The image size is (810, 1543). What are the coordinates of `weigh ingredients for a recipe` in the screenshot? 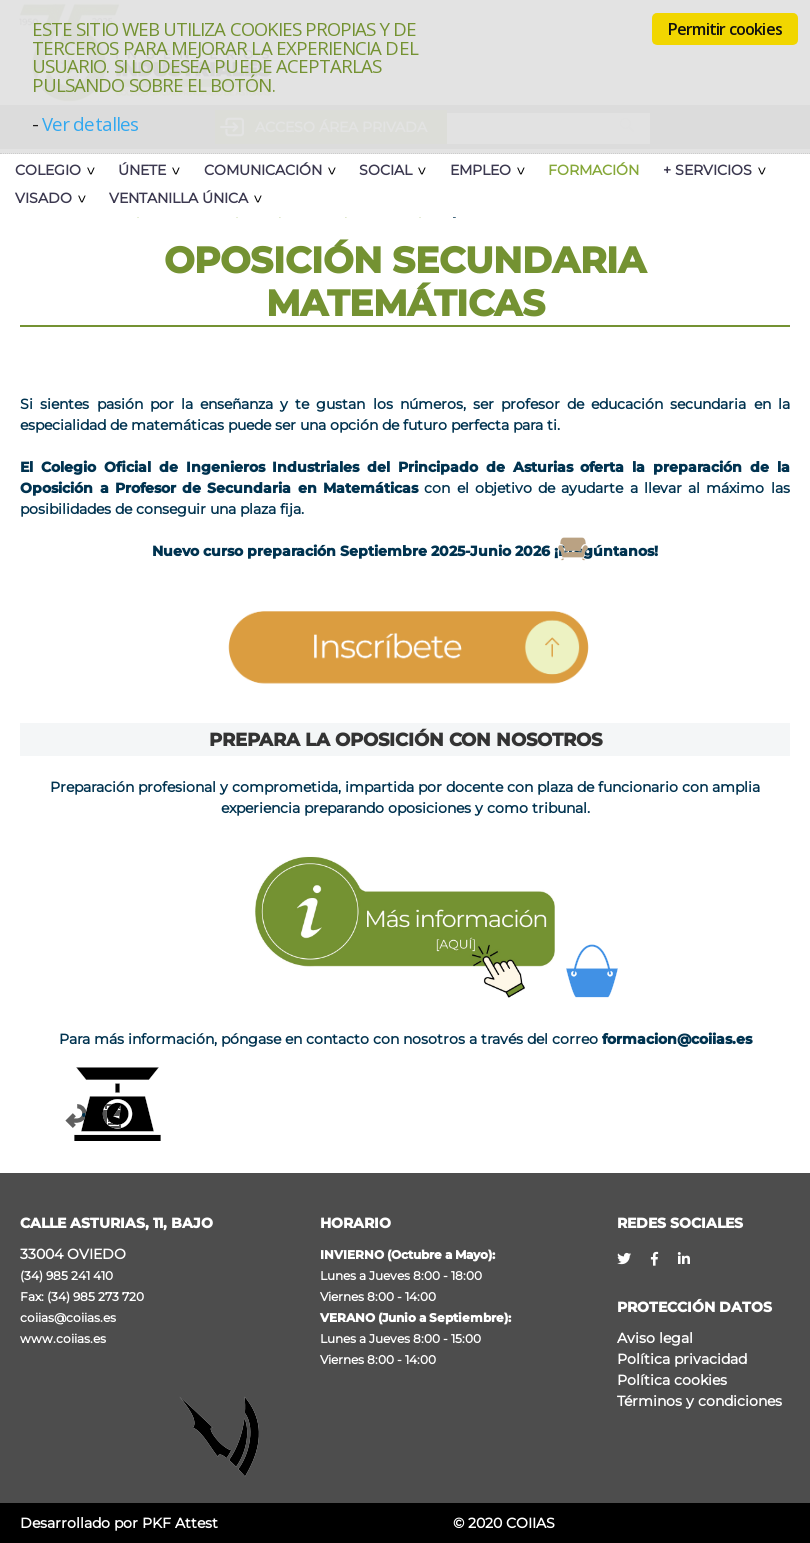 It's located at (117, 1094).